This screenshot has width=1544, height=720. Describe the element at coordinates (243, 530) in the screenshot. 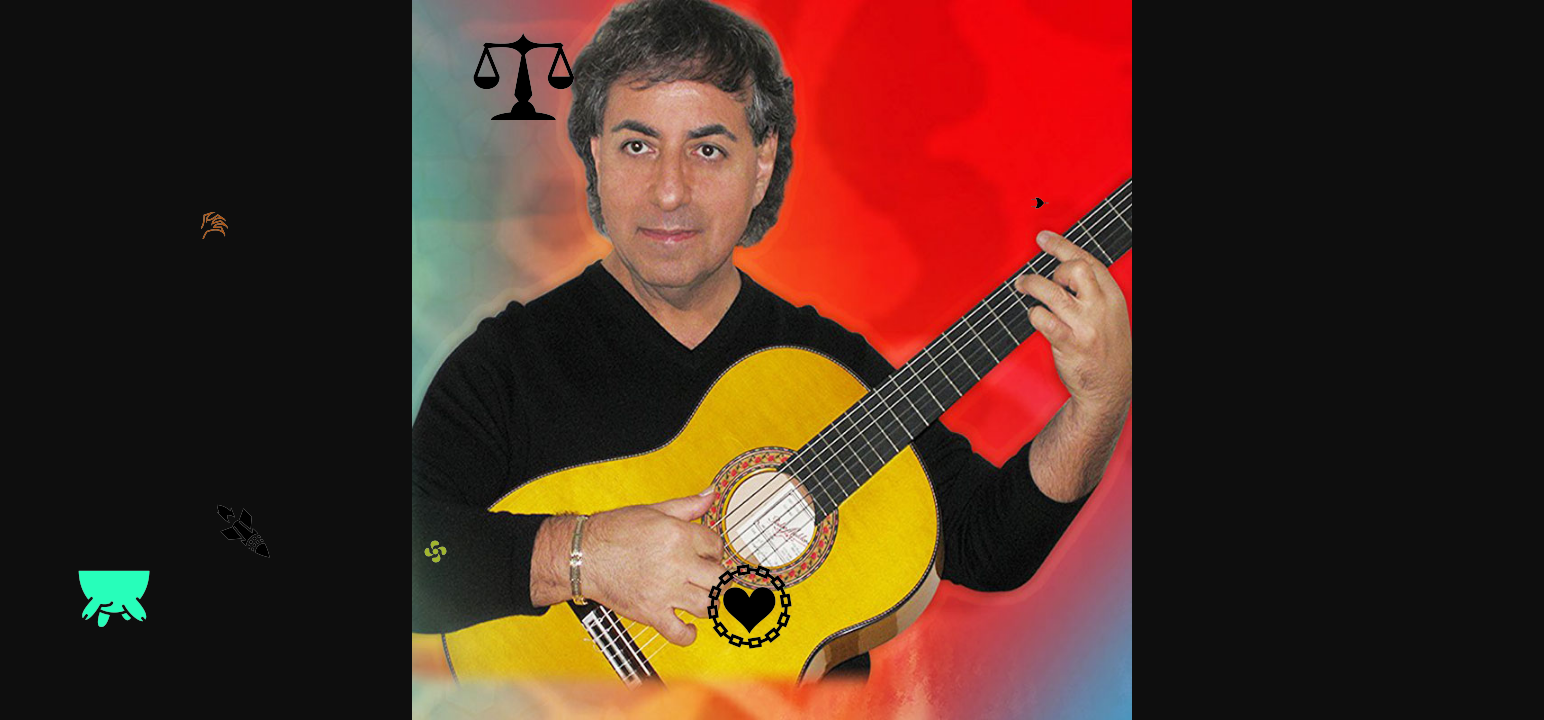

I see `launch or deploy an application` at that location.